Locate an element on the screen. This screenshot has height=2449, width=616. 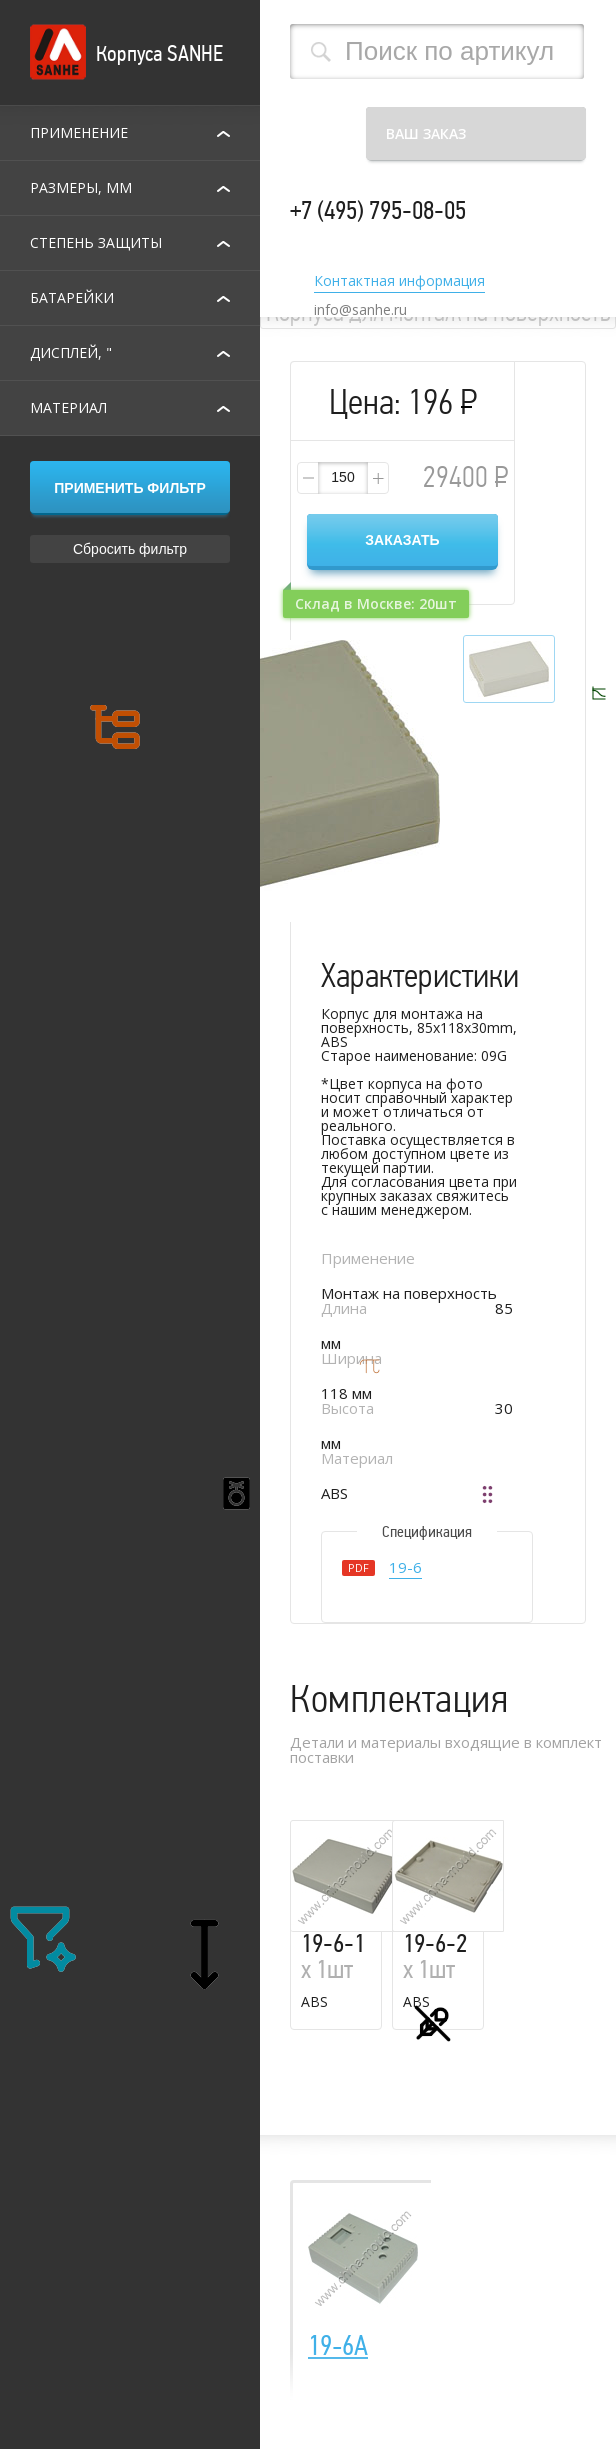
apply smart or AI-powered filters is located at coordinates (40, 1936).